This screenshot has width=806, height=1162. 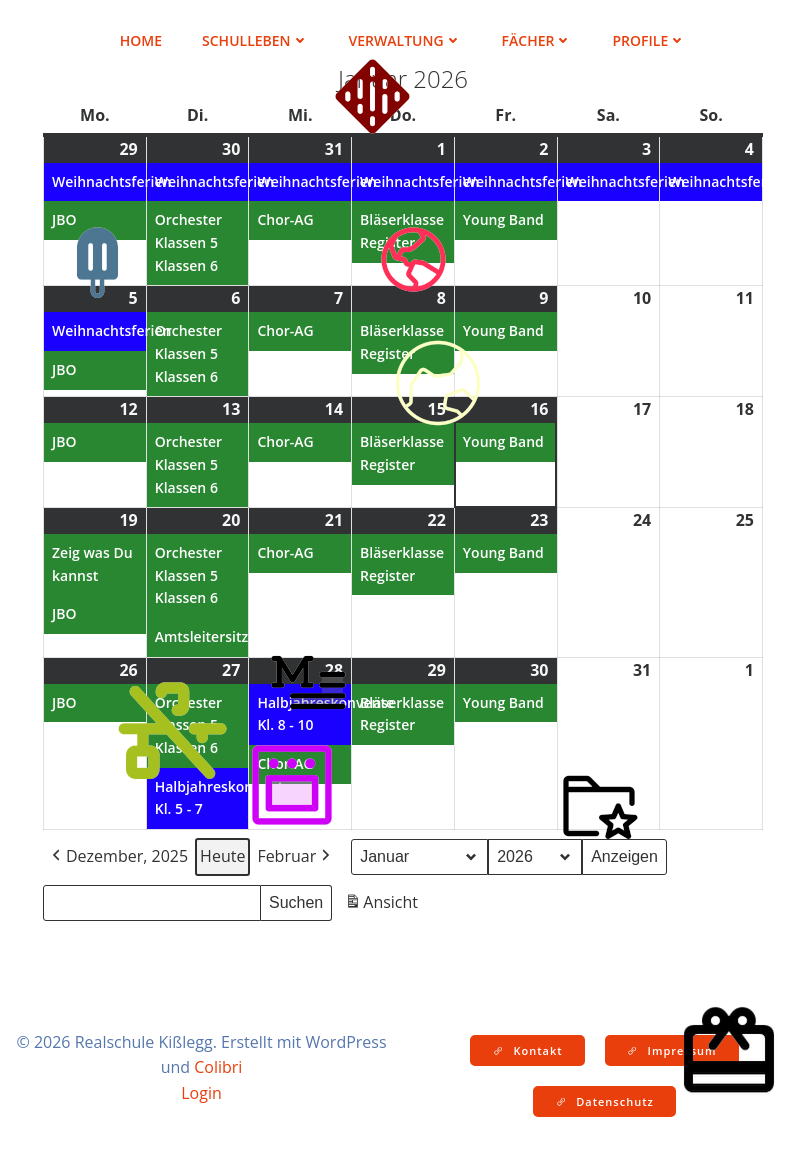 I want to click on open google podcasts app, so click(x=372, y=96).